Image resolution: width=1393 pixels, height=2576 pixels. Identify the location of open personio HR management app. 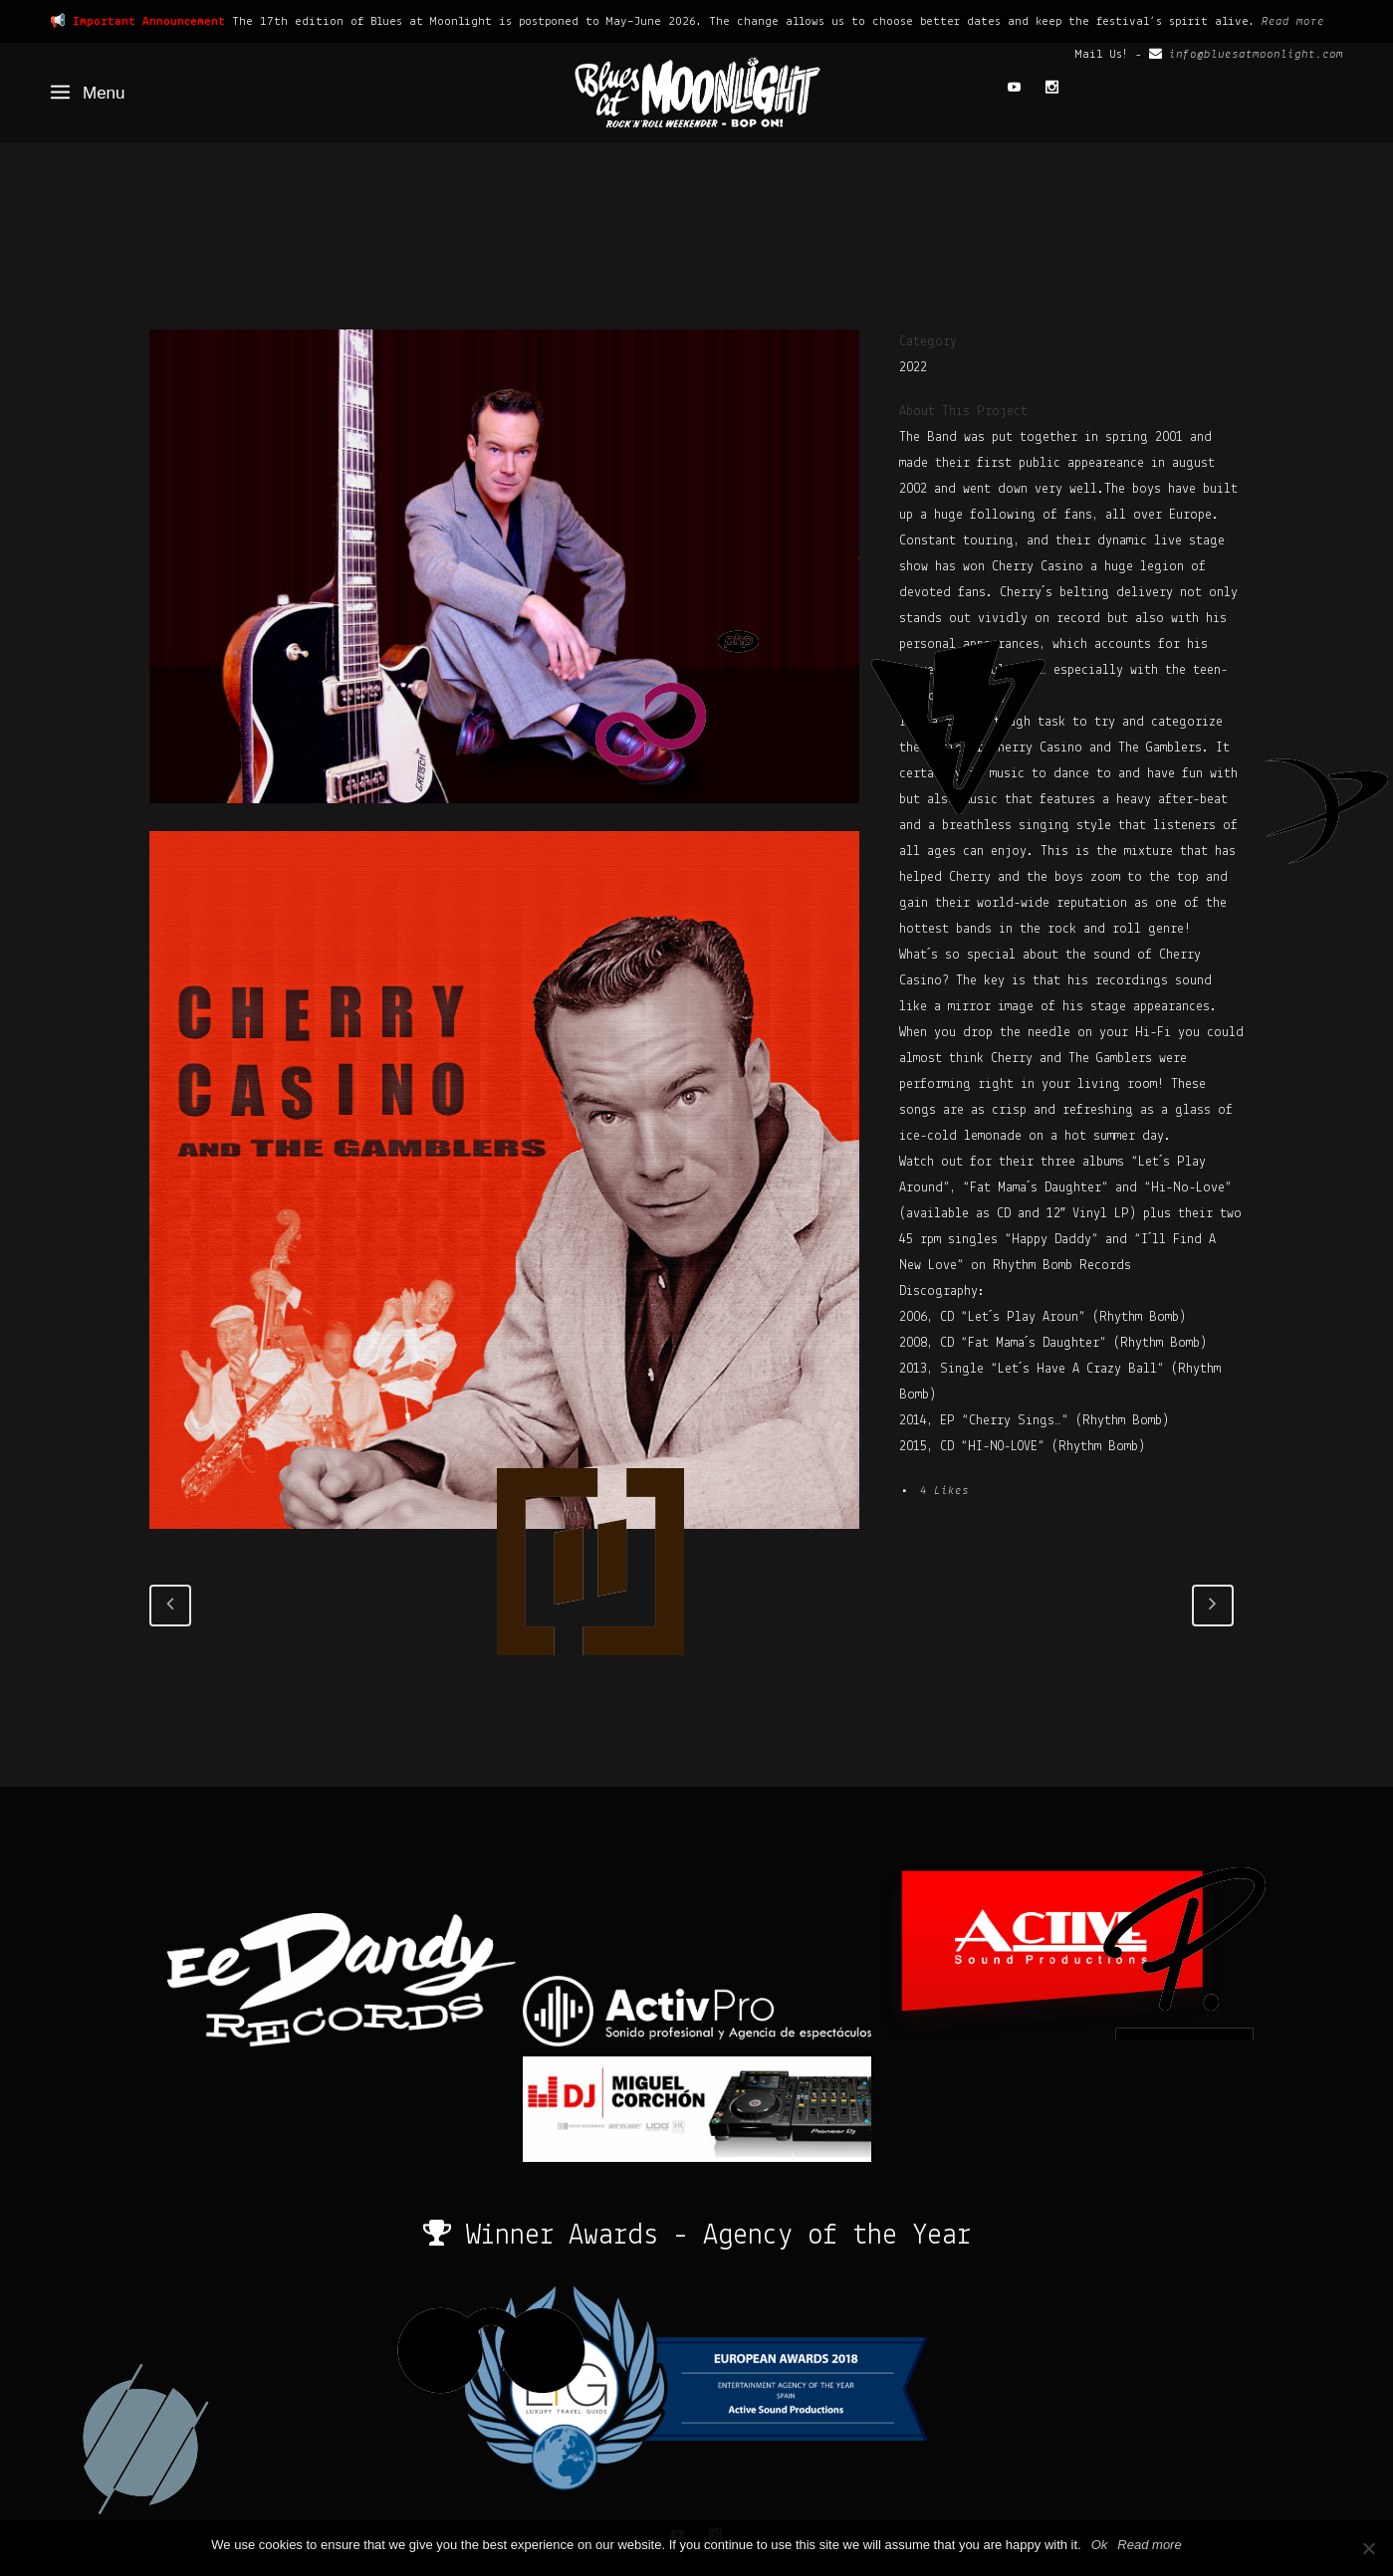
(1184, 1953).